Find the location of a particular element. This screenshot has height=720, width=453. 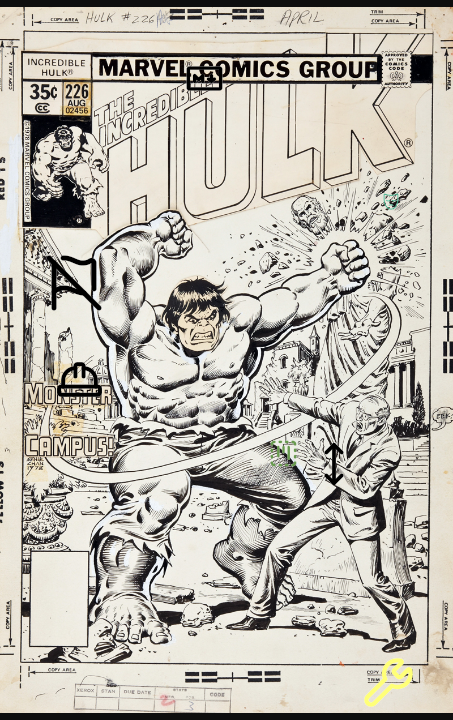

format text using markdown is located at coordinates (204, 78).